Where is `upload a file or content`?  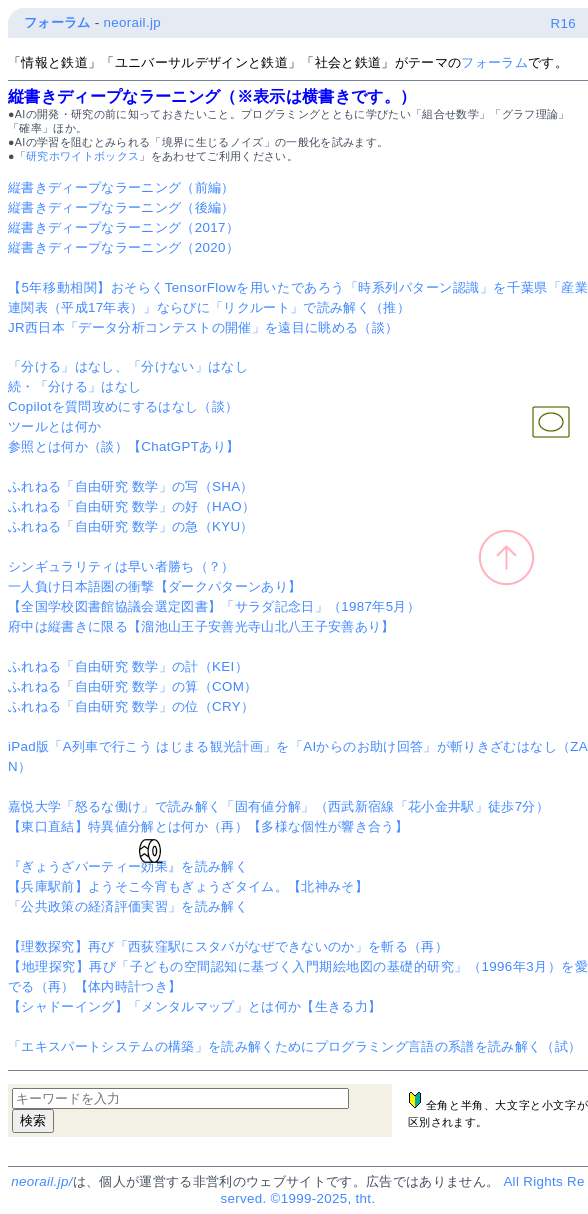 upload a file or content is located at coordinates (506, 557).